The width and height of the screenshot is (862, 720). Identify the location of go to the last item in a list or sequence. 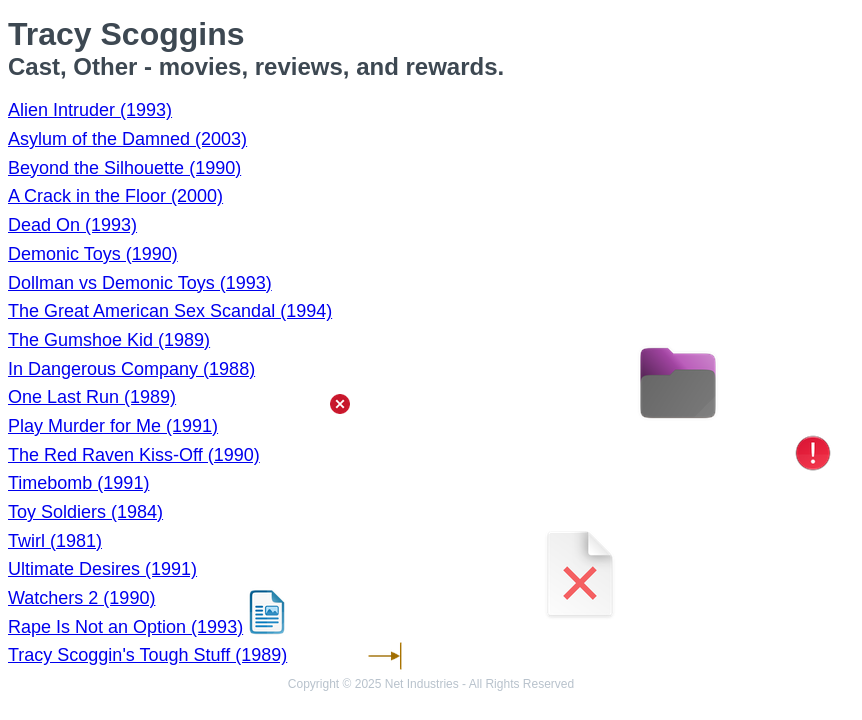
(385, 656).